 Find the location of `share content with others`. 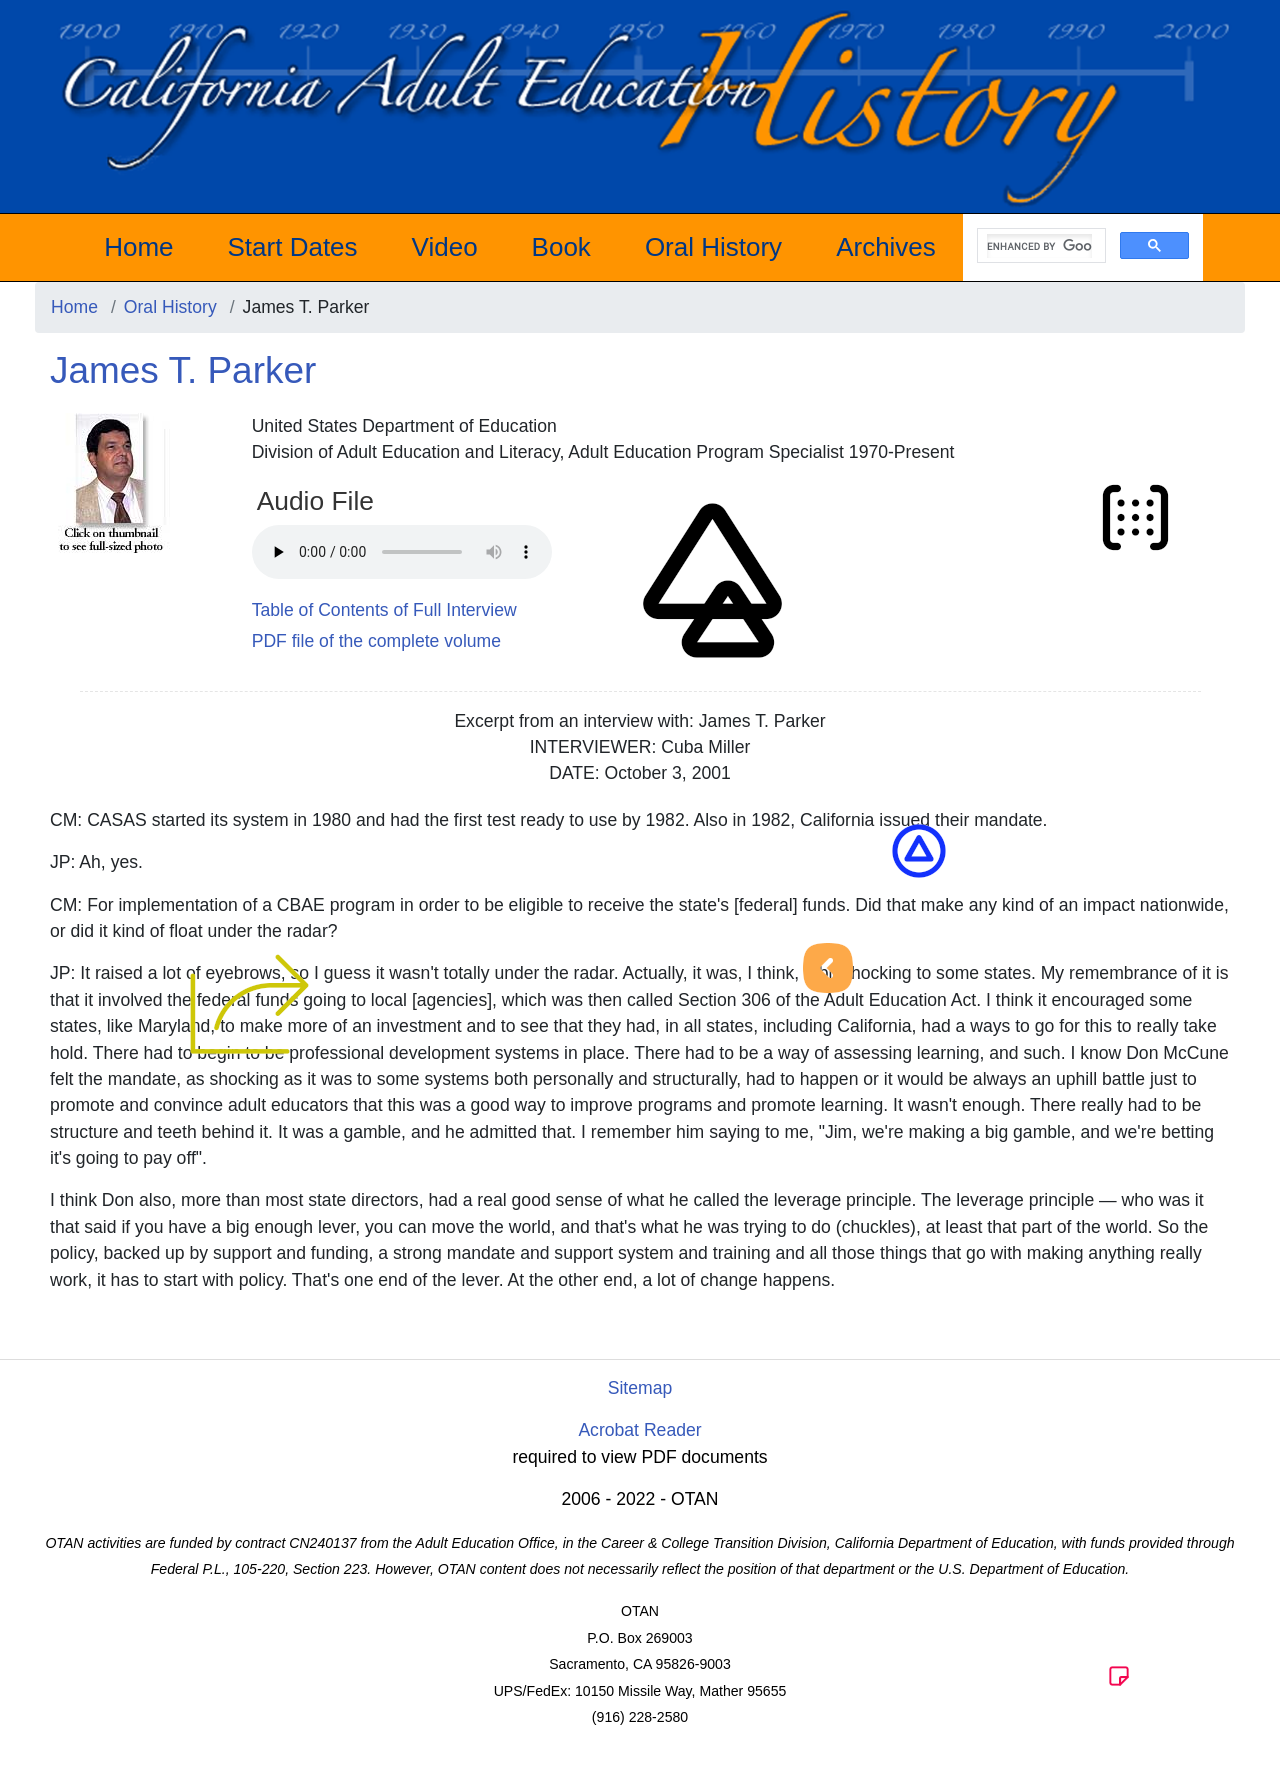

share content with others is located at coordinates (249, 999).